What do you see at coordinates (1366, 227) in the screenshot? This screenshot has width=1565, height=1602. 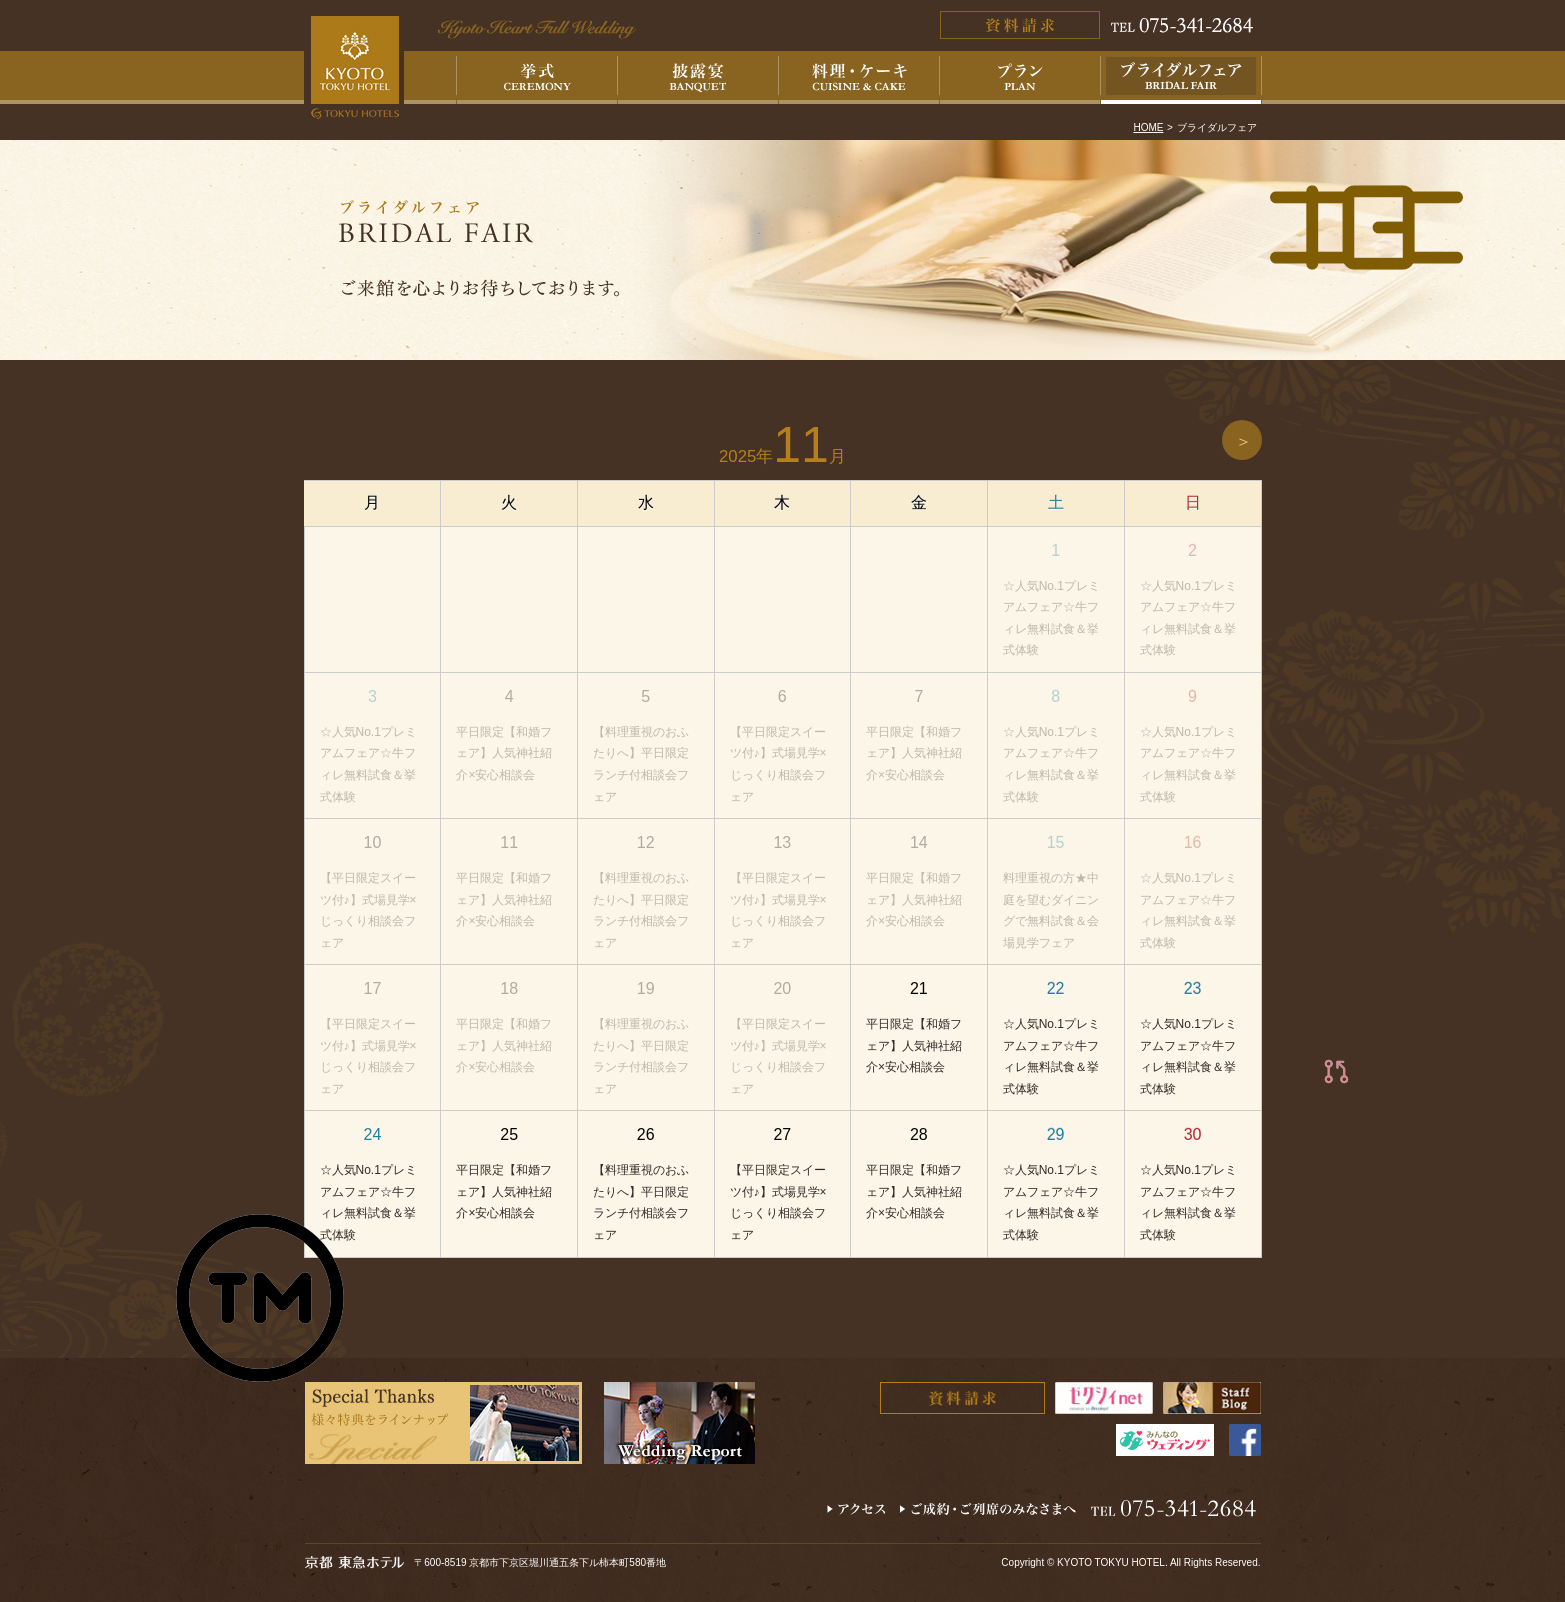 I see `adjust belt or strap settings` at bounding box center [1366, 227].